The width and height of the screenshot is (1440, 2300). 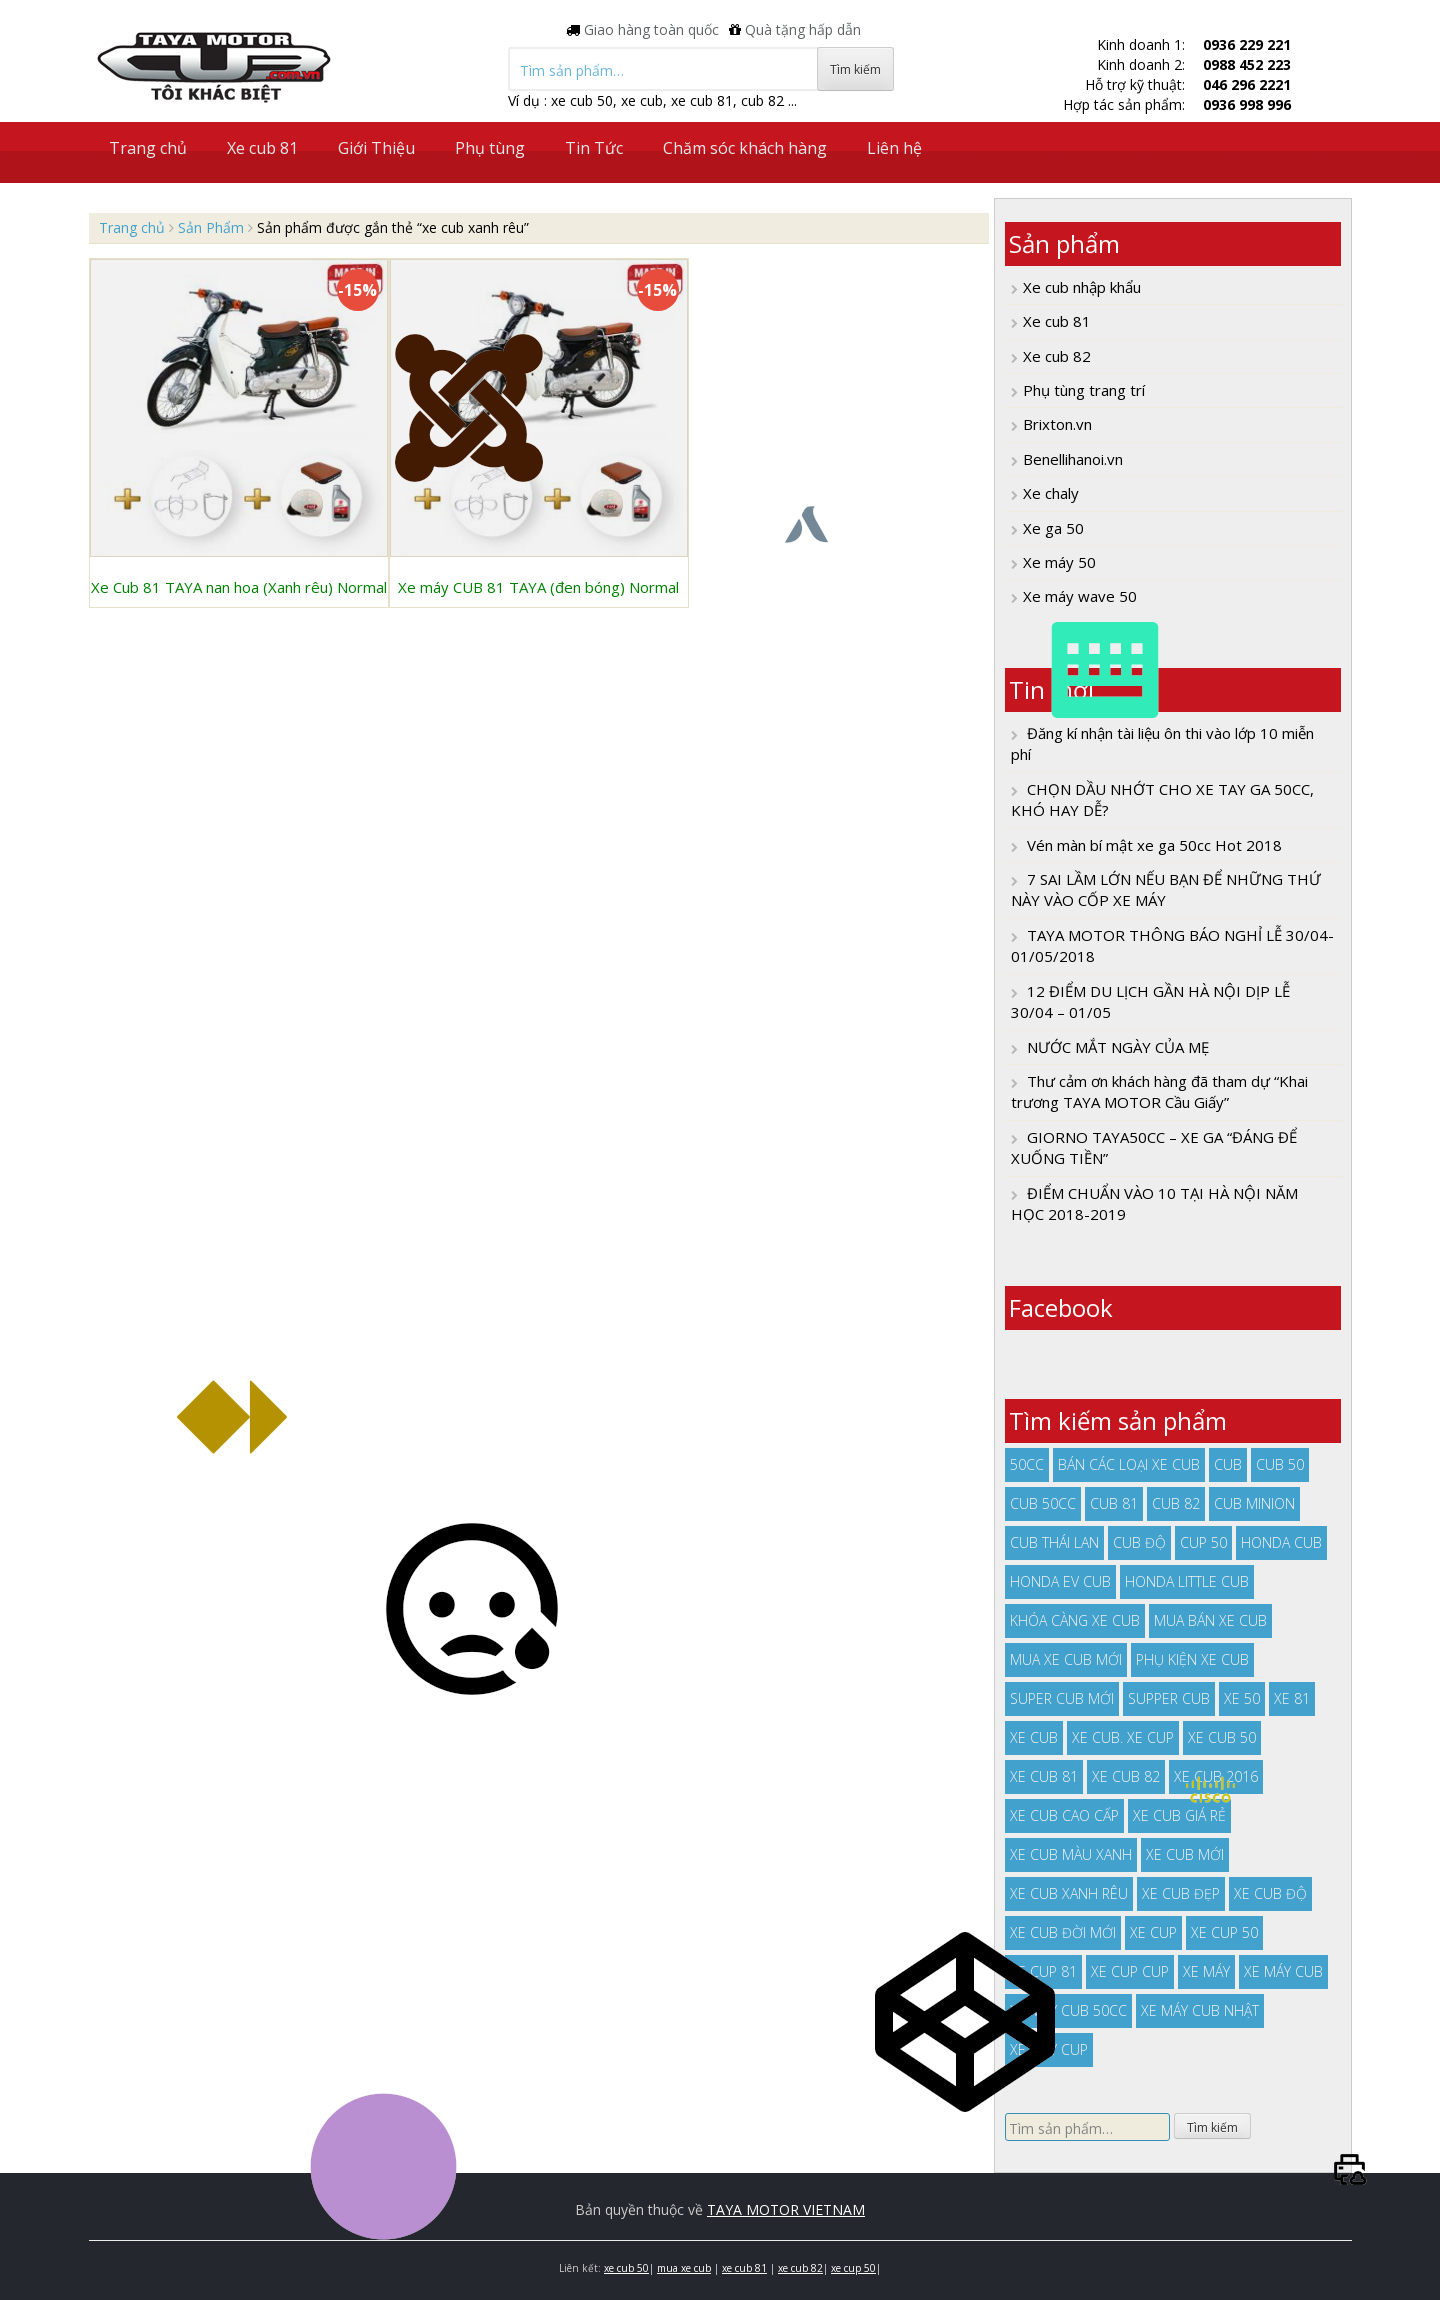 What do you see at coordinates (1210, 1789) in the screenshot?
I see `Cisco company logo` at bounding box center [1210, 1789].